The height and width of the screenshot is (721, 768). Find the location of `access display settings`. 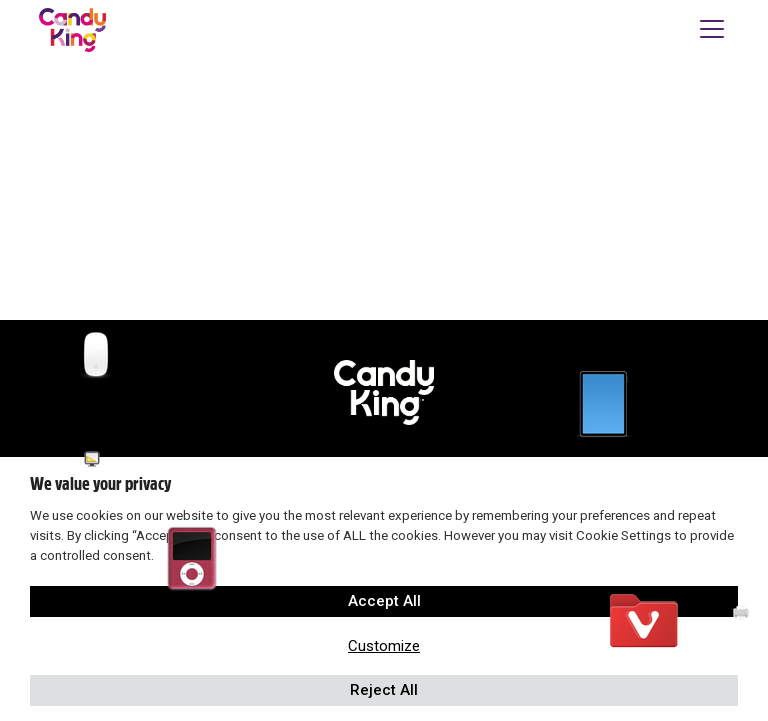

access display settings is located at coordinates (92, 459).